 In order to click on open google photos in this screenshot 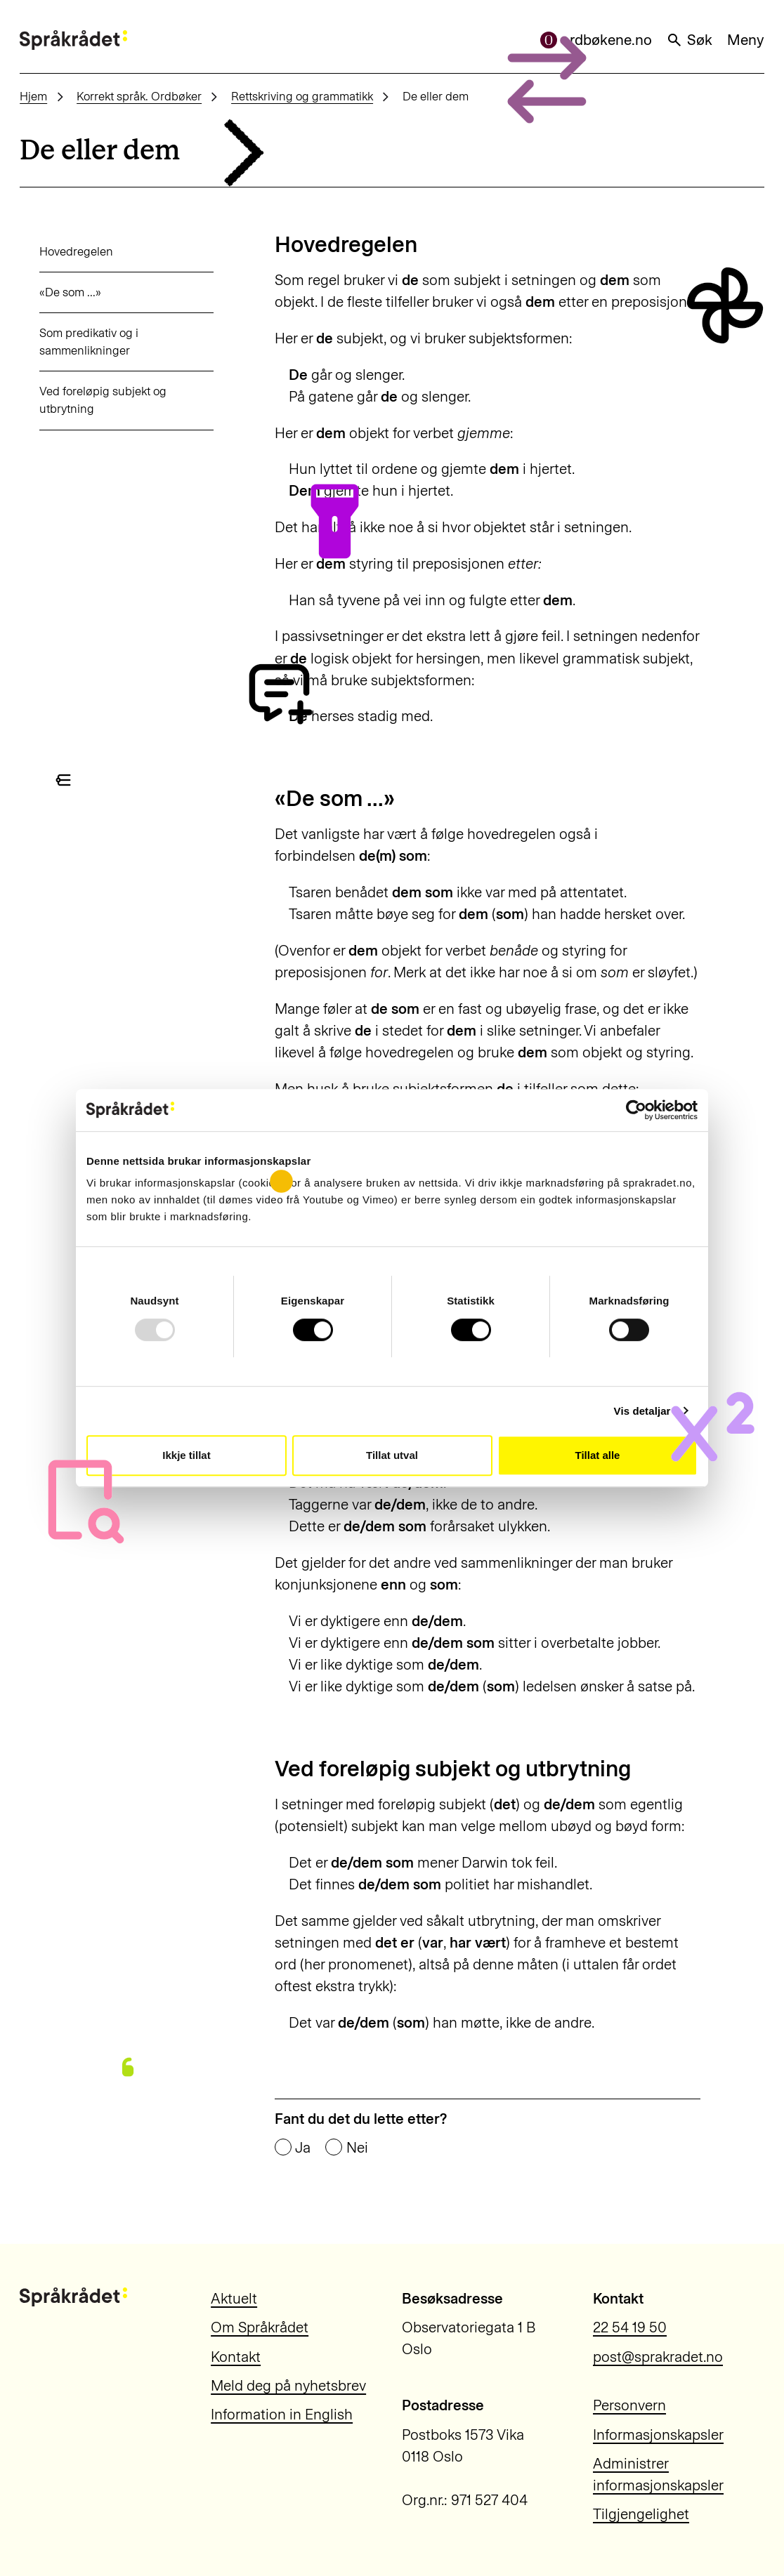, I will do `click(725, 305)`.